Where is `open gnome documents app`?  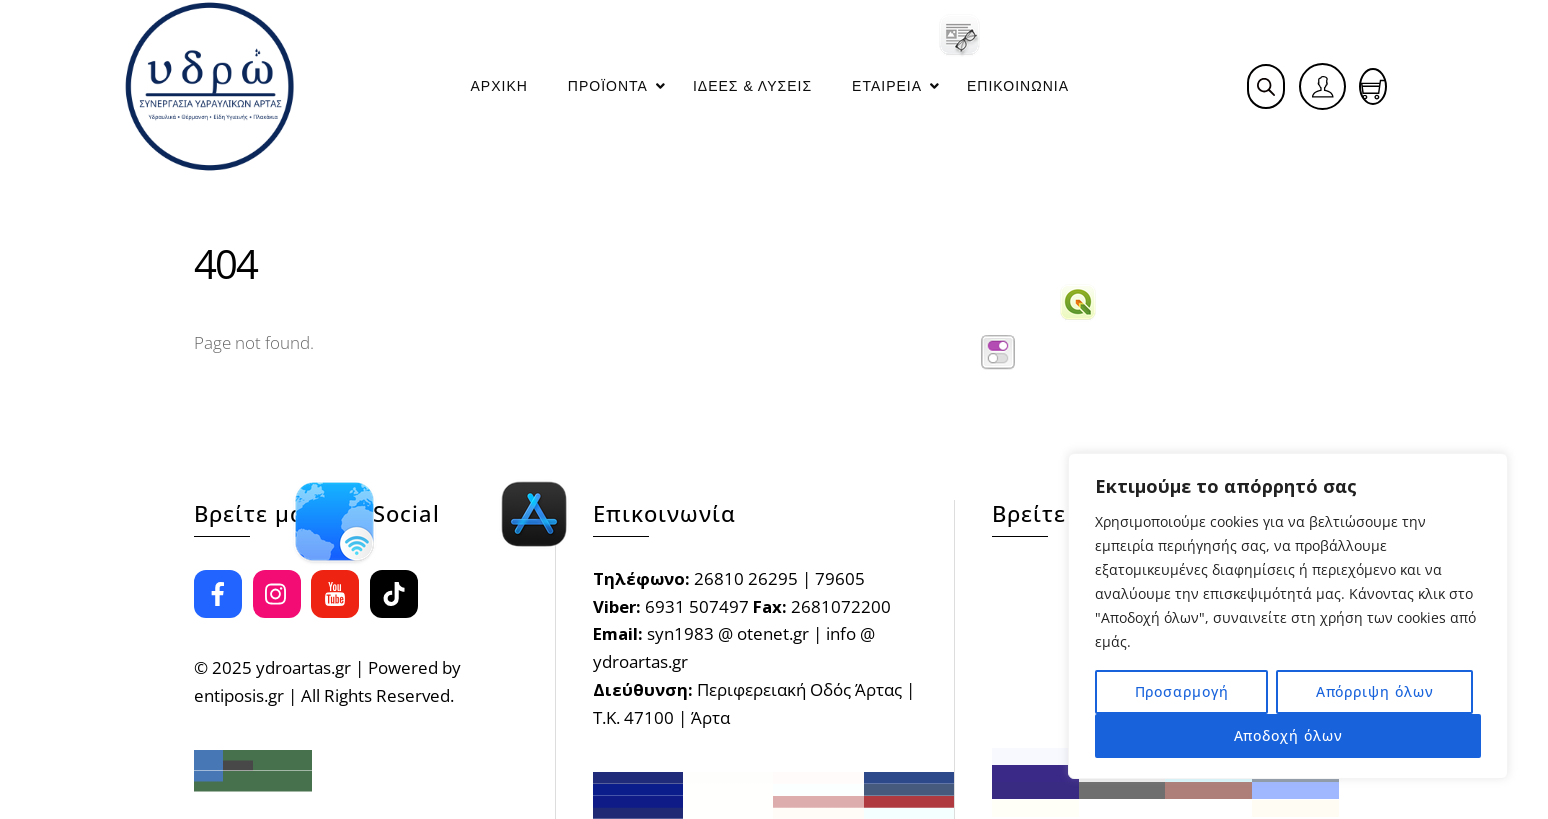 open gnome documents app is located at coordinates (959, 34).